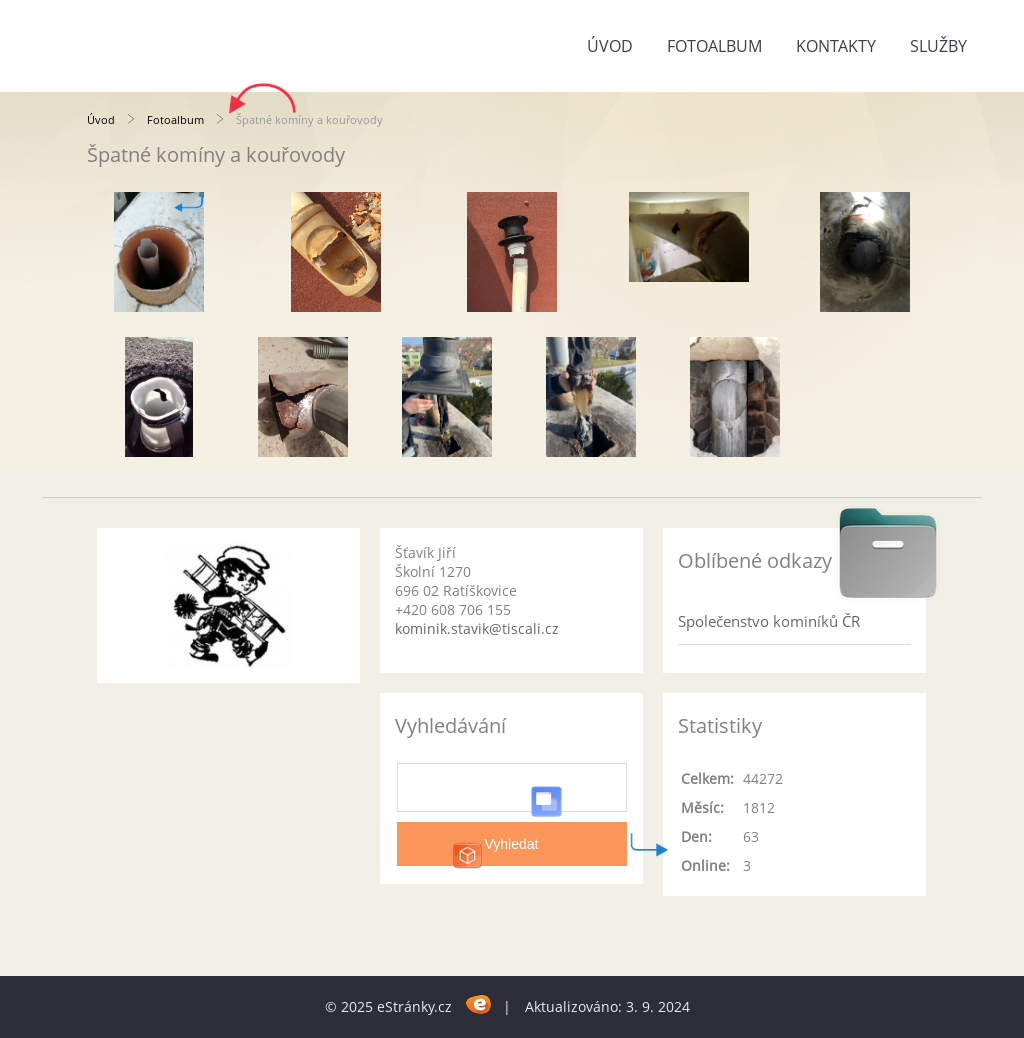 This screenshot has width=1024, height=1038. I want to click on forward this email to another recipient, so click(650, 842).